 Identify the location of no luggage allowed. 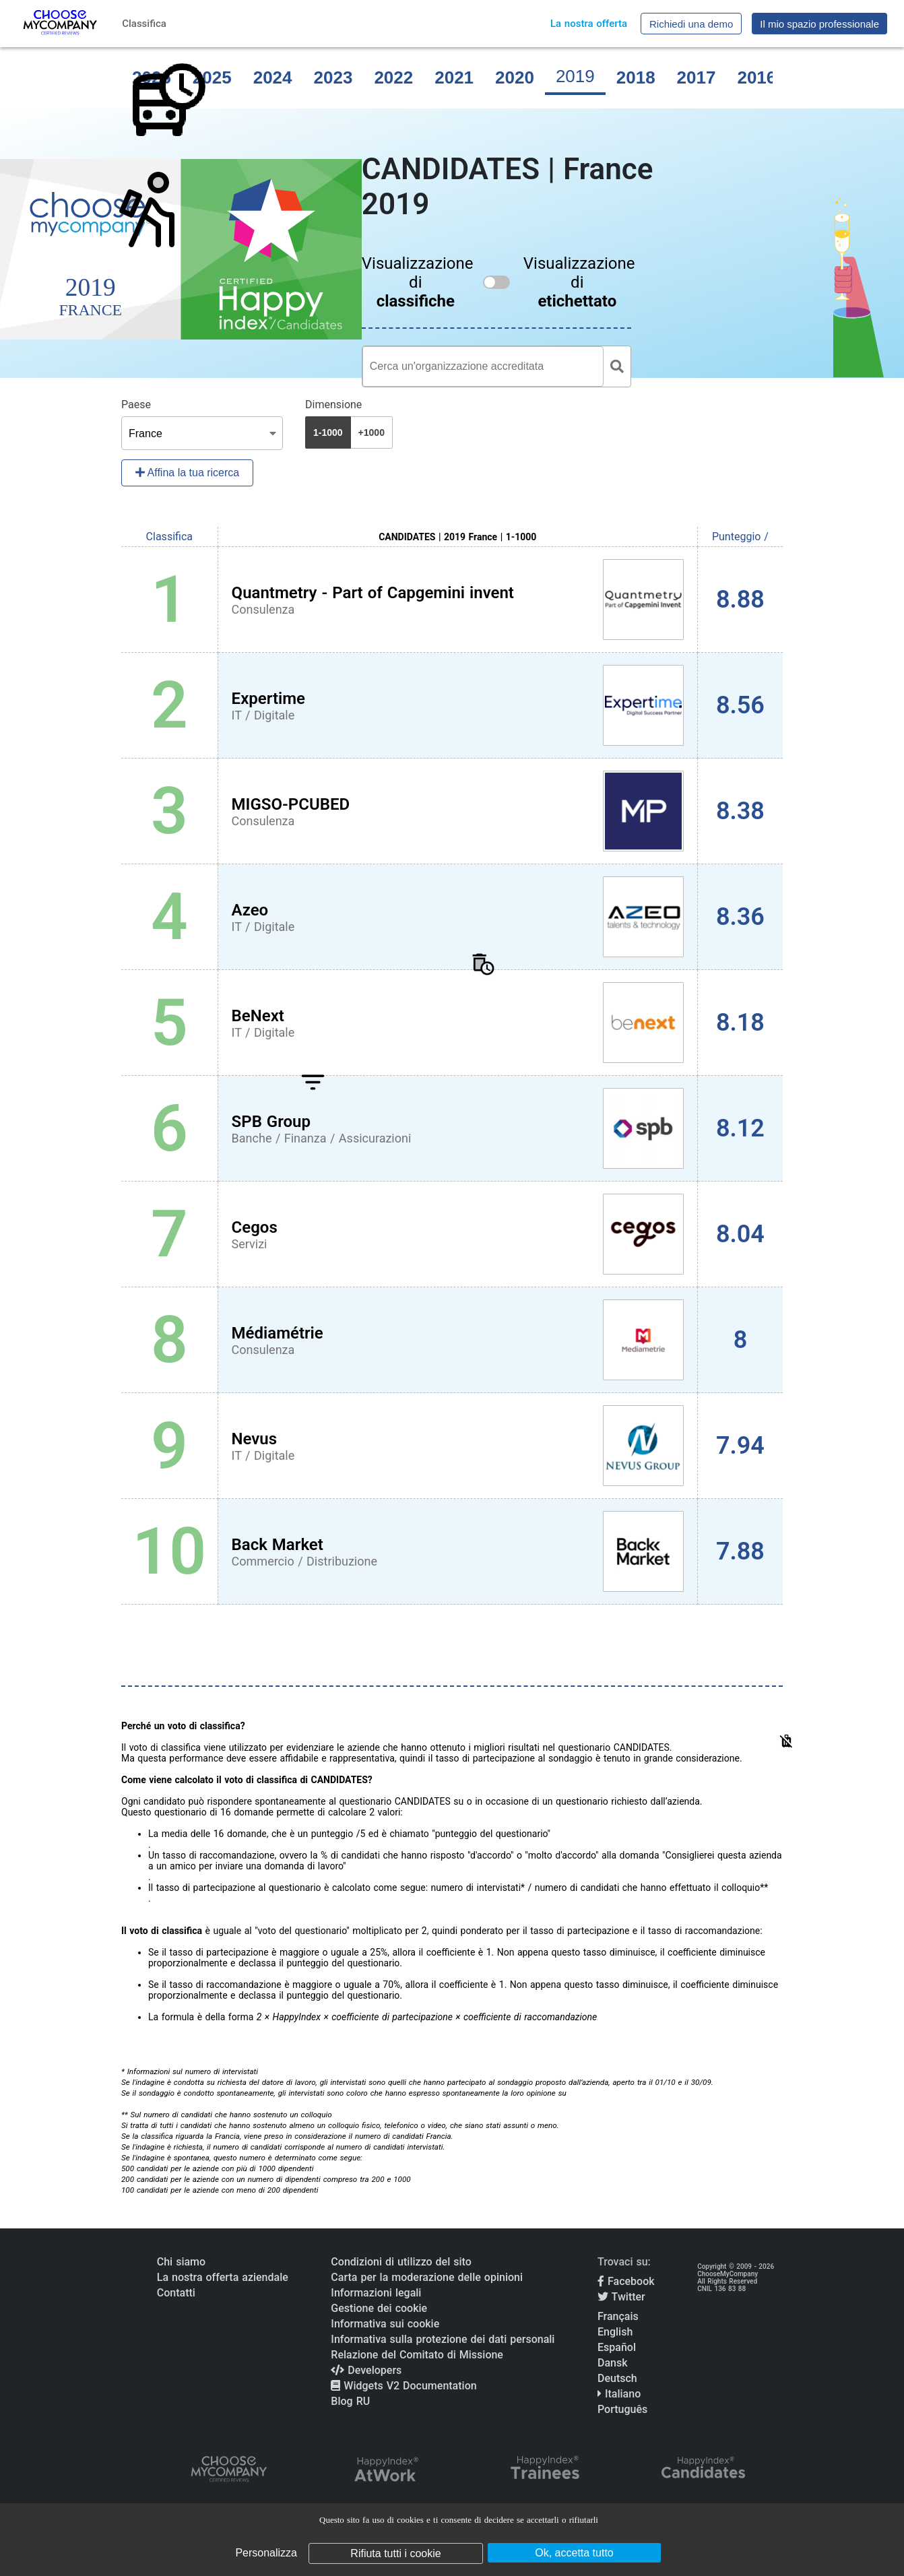
(786, 1741).